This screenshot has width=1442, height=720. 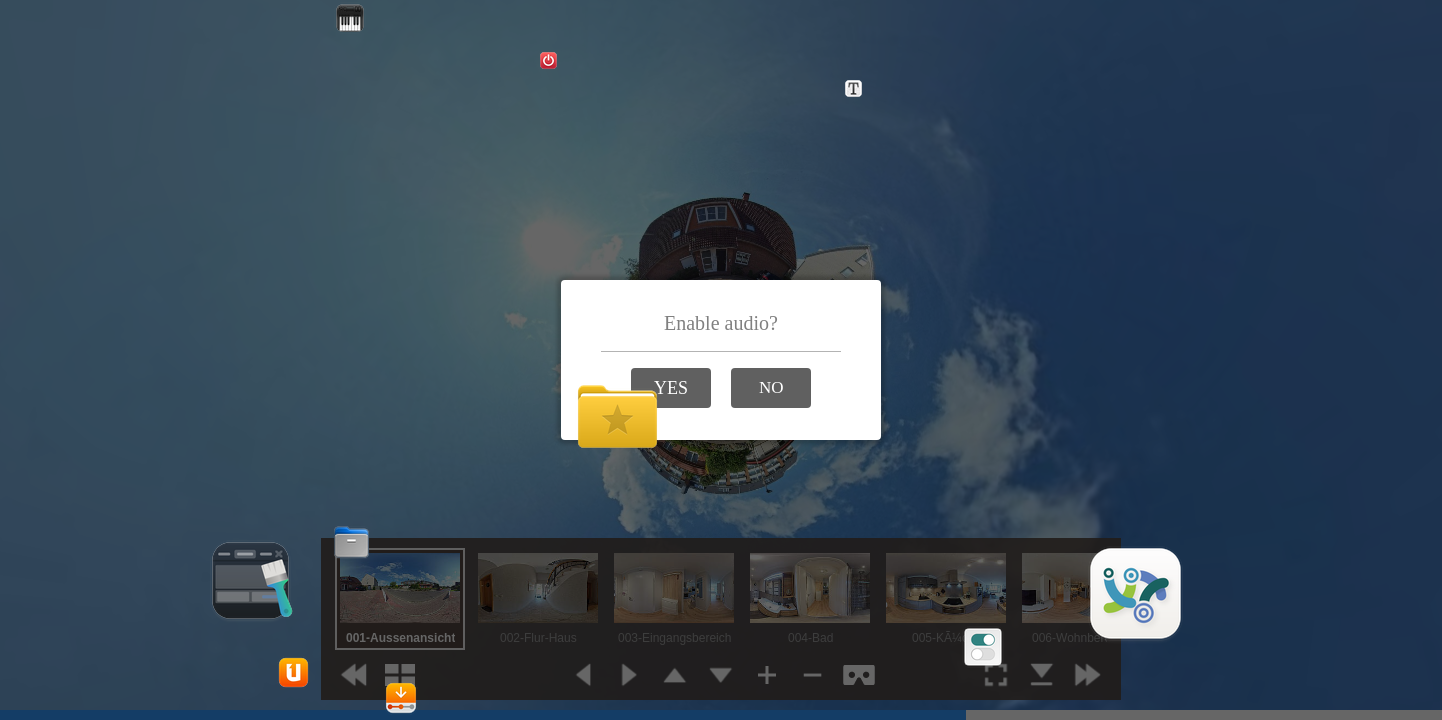 I want to click on shut down or power off the device, so click(x=548, y=60).